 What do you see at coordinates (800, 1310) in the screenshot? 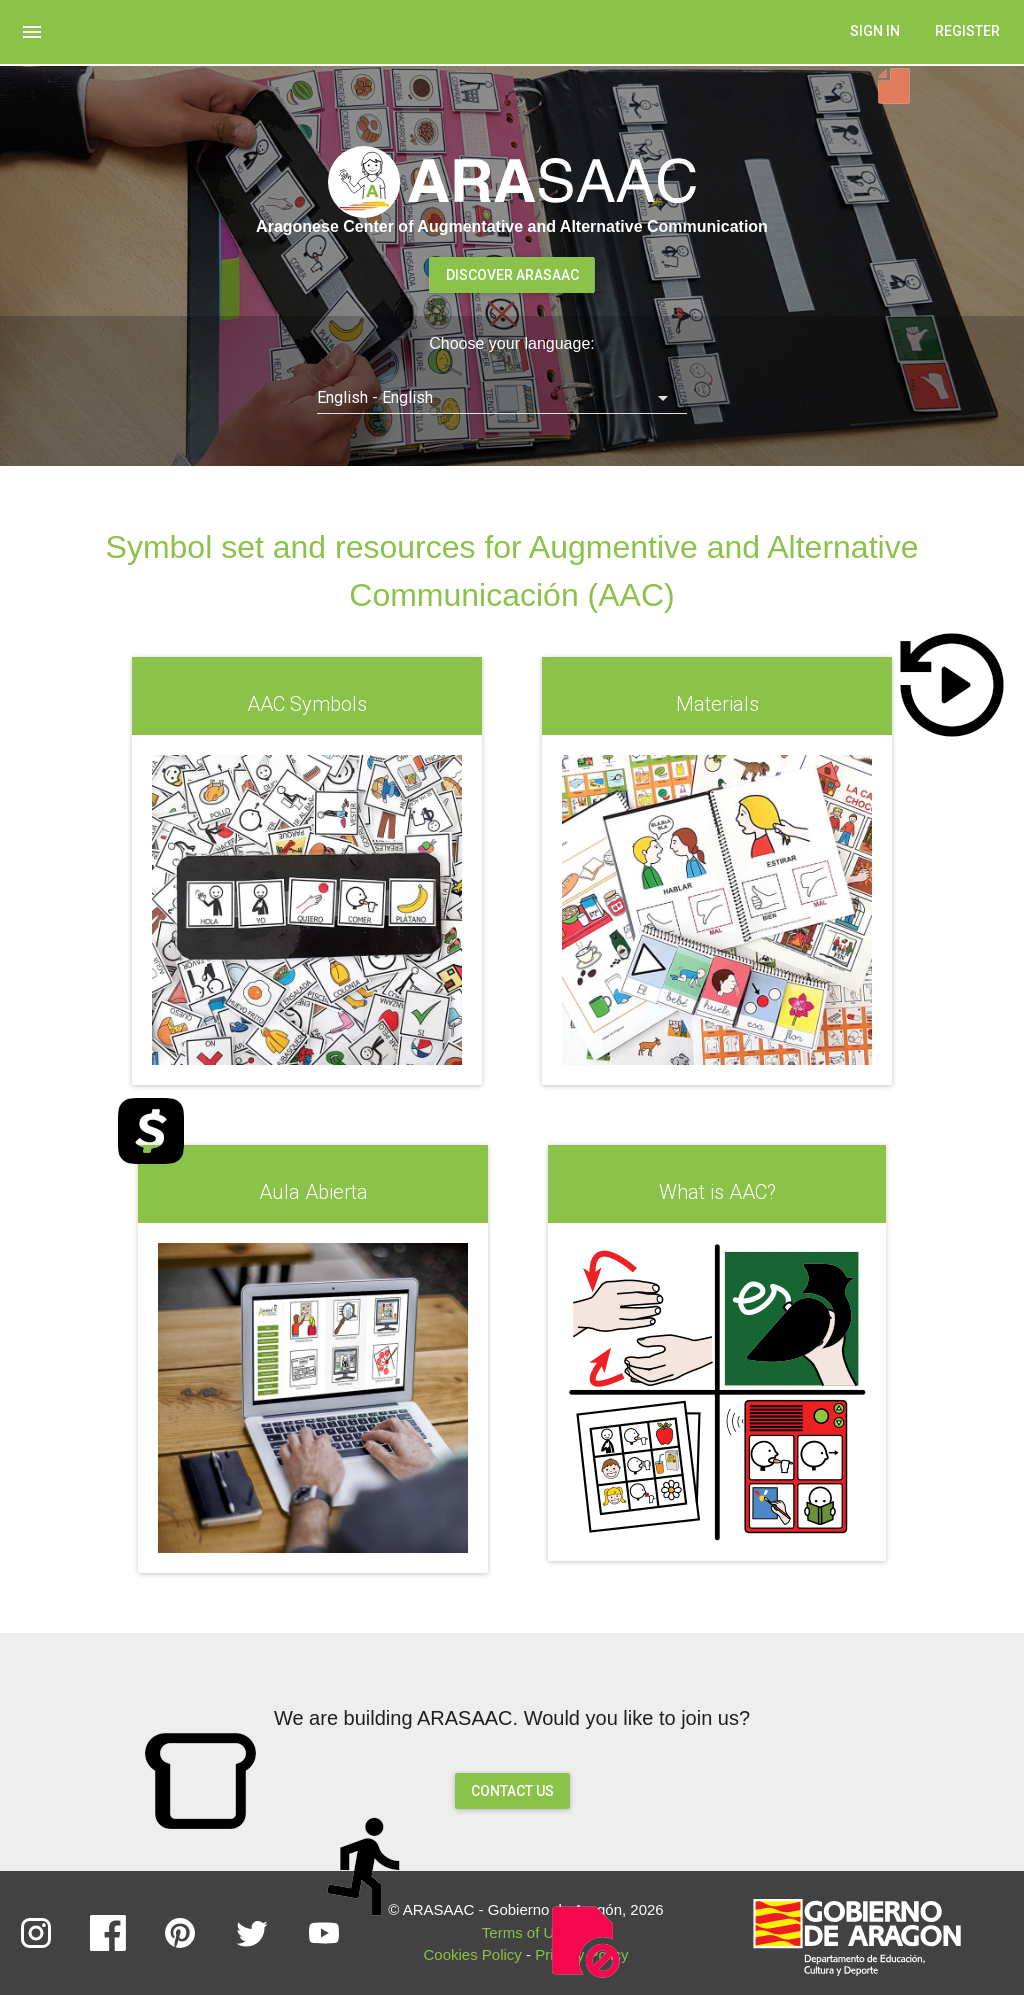
I see `open yuque documentation platform` at bounding box center [800, 1310].